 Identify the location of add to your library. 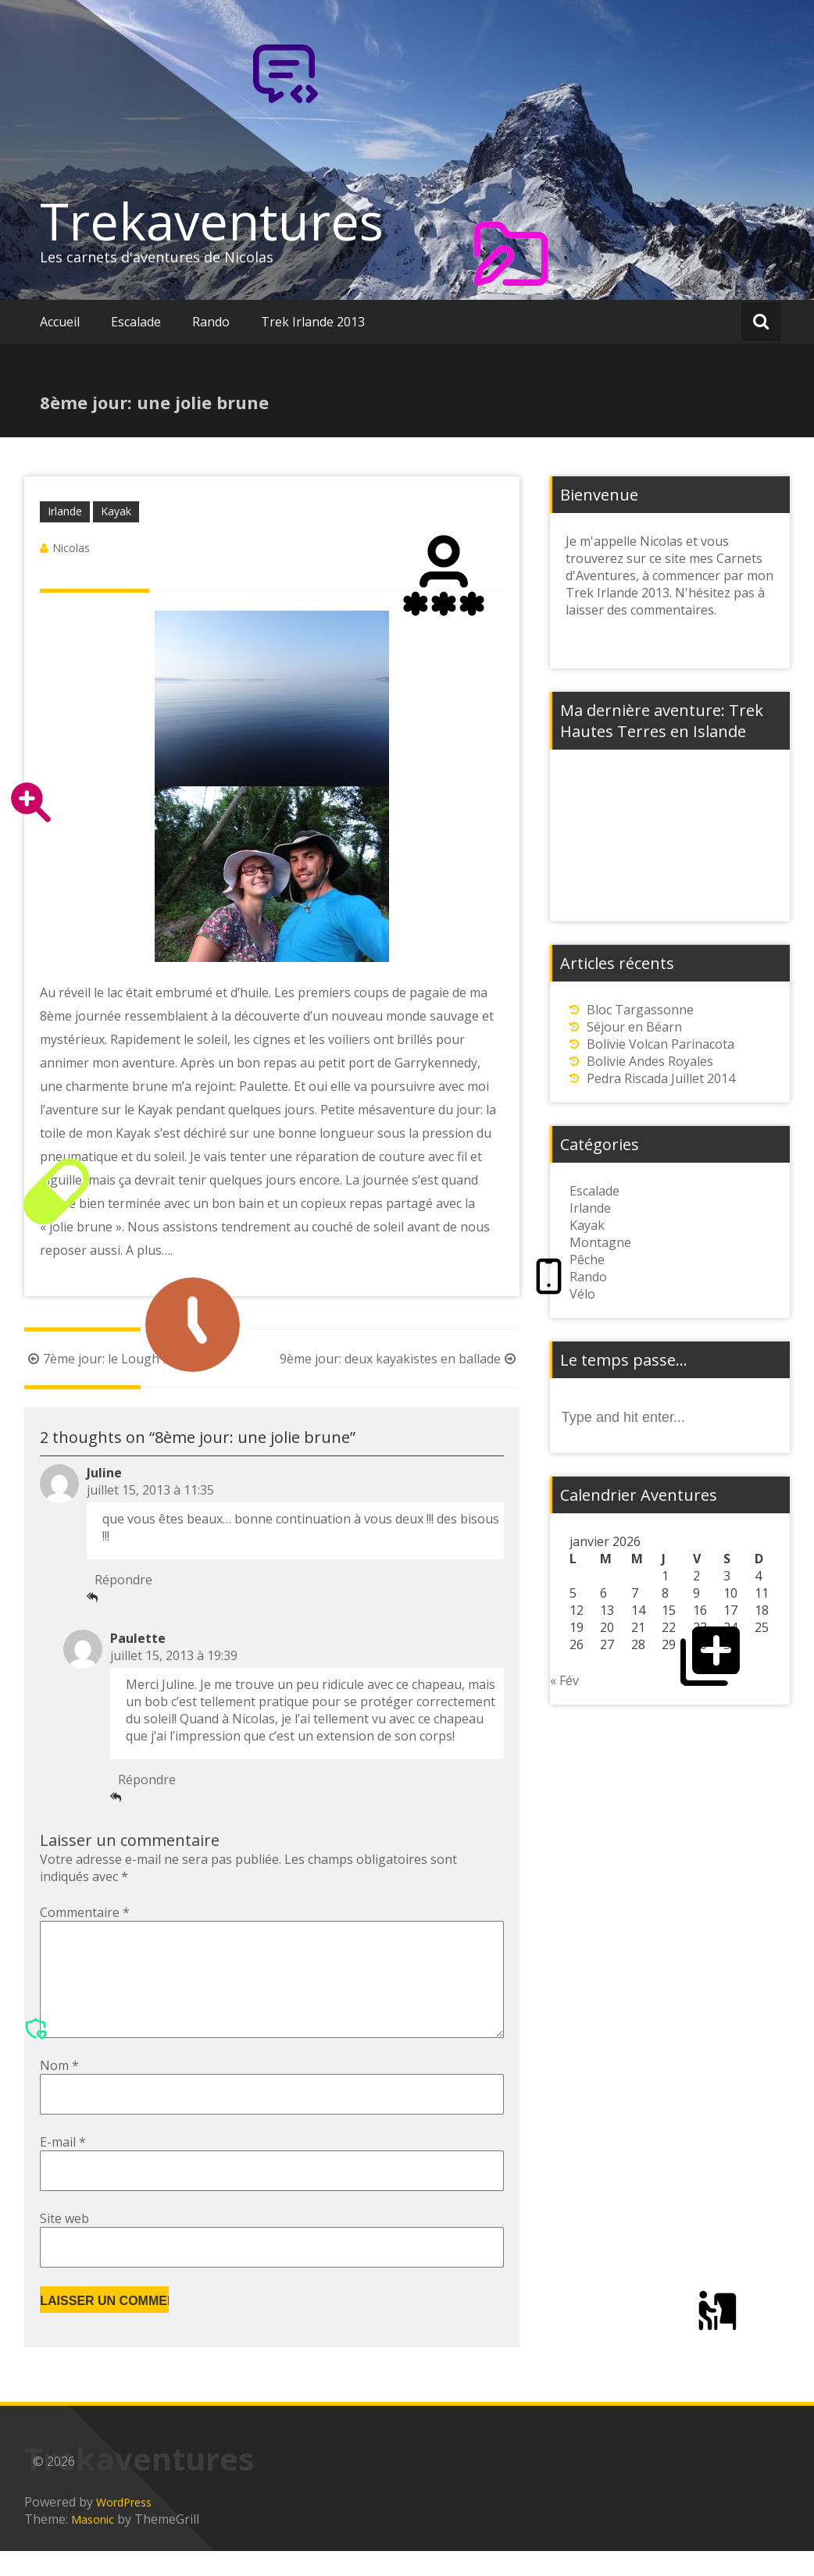
(710, 1656).